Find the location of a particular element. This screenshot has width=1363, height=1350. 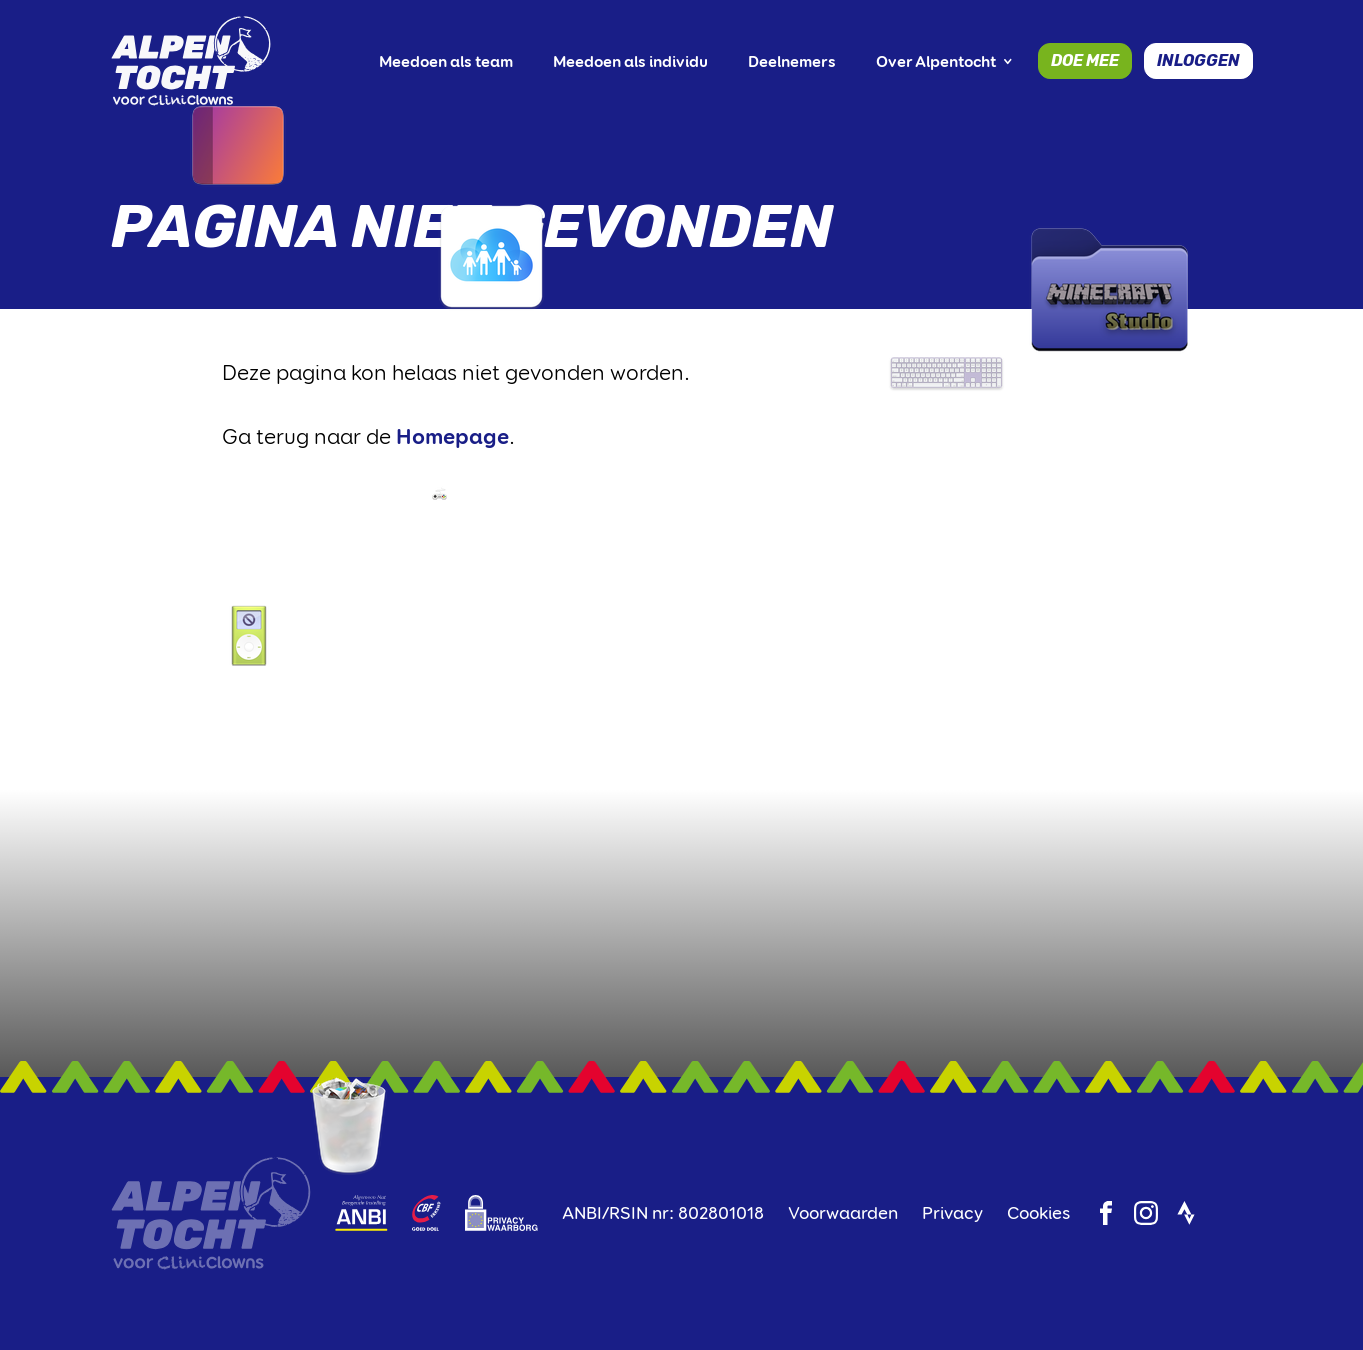

iPod mini device connected in green color is located at coordinates (248, 635).